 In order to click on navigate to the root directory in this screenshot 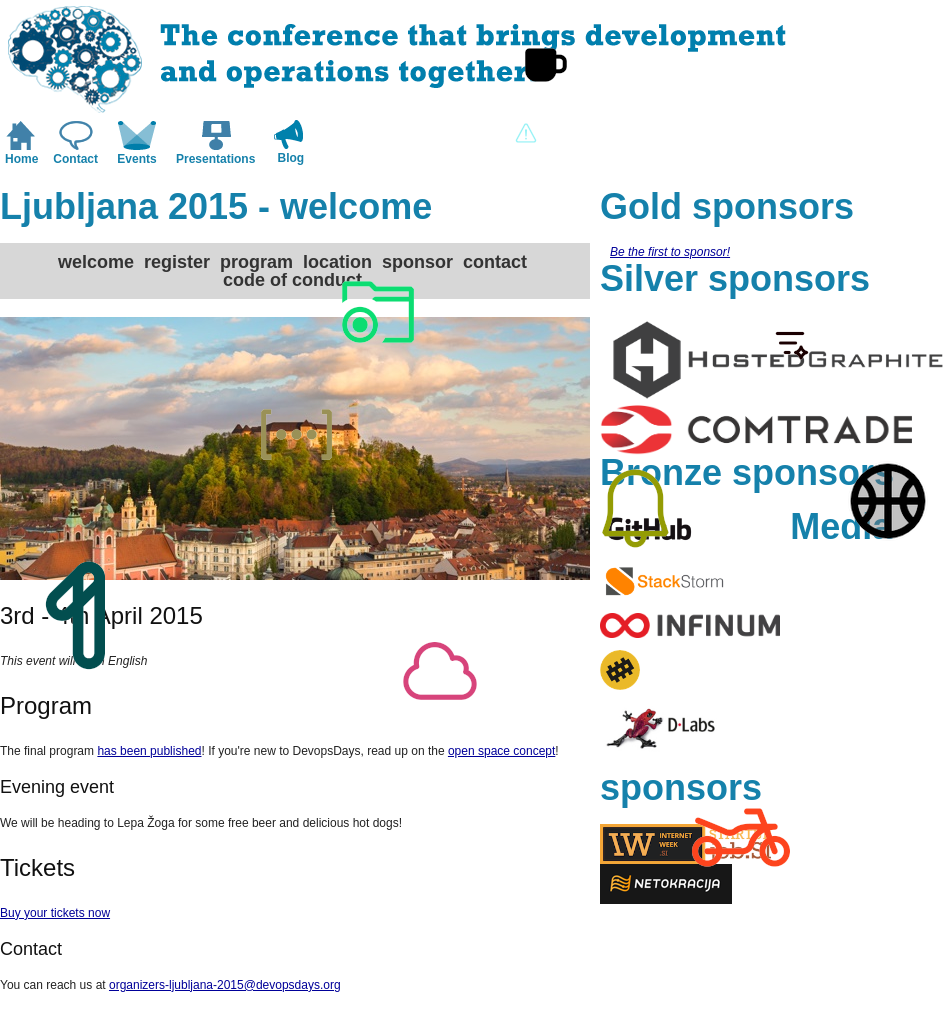, I will do `click(378, 312)`.